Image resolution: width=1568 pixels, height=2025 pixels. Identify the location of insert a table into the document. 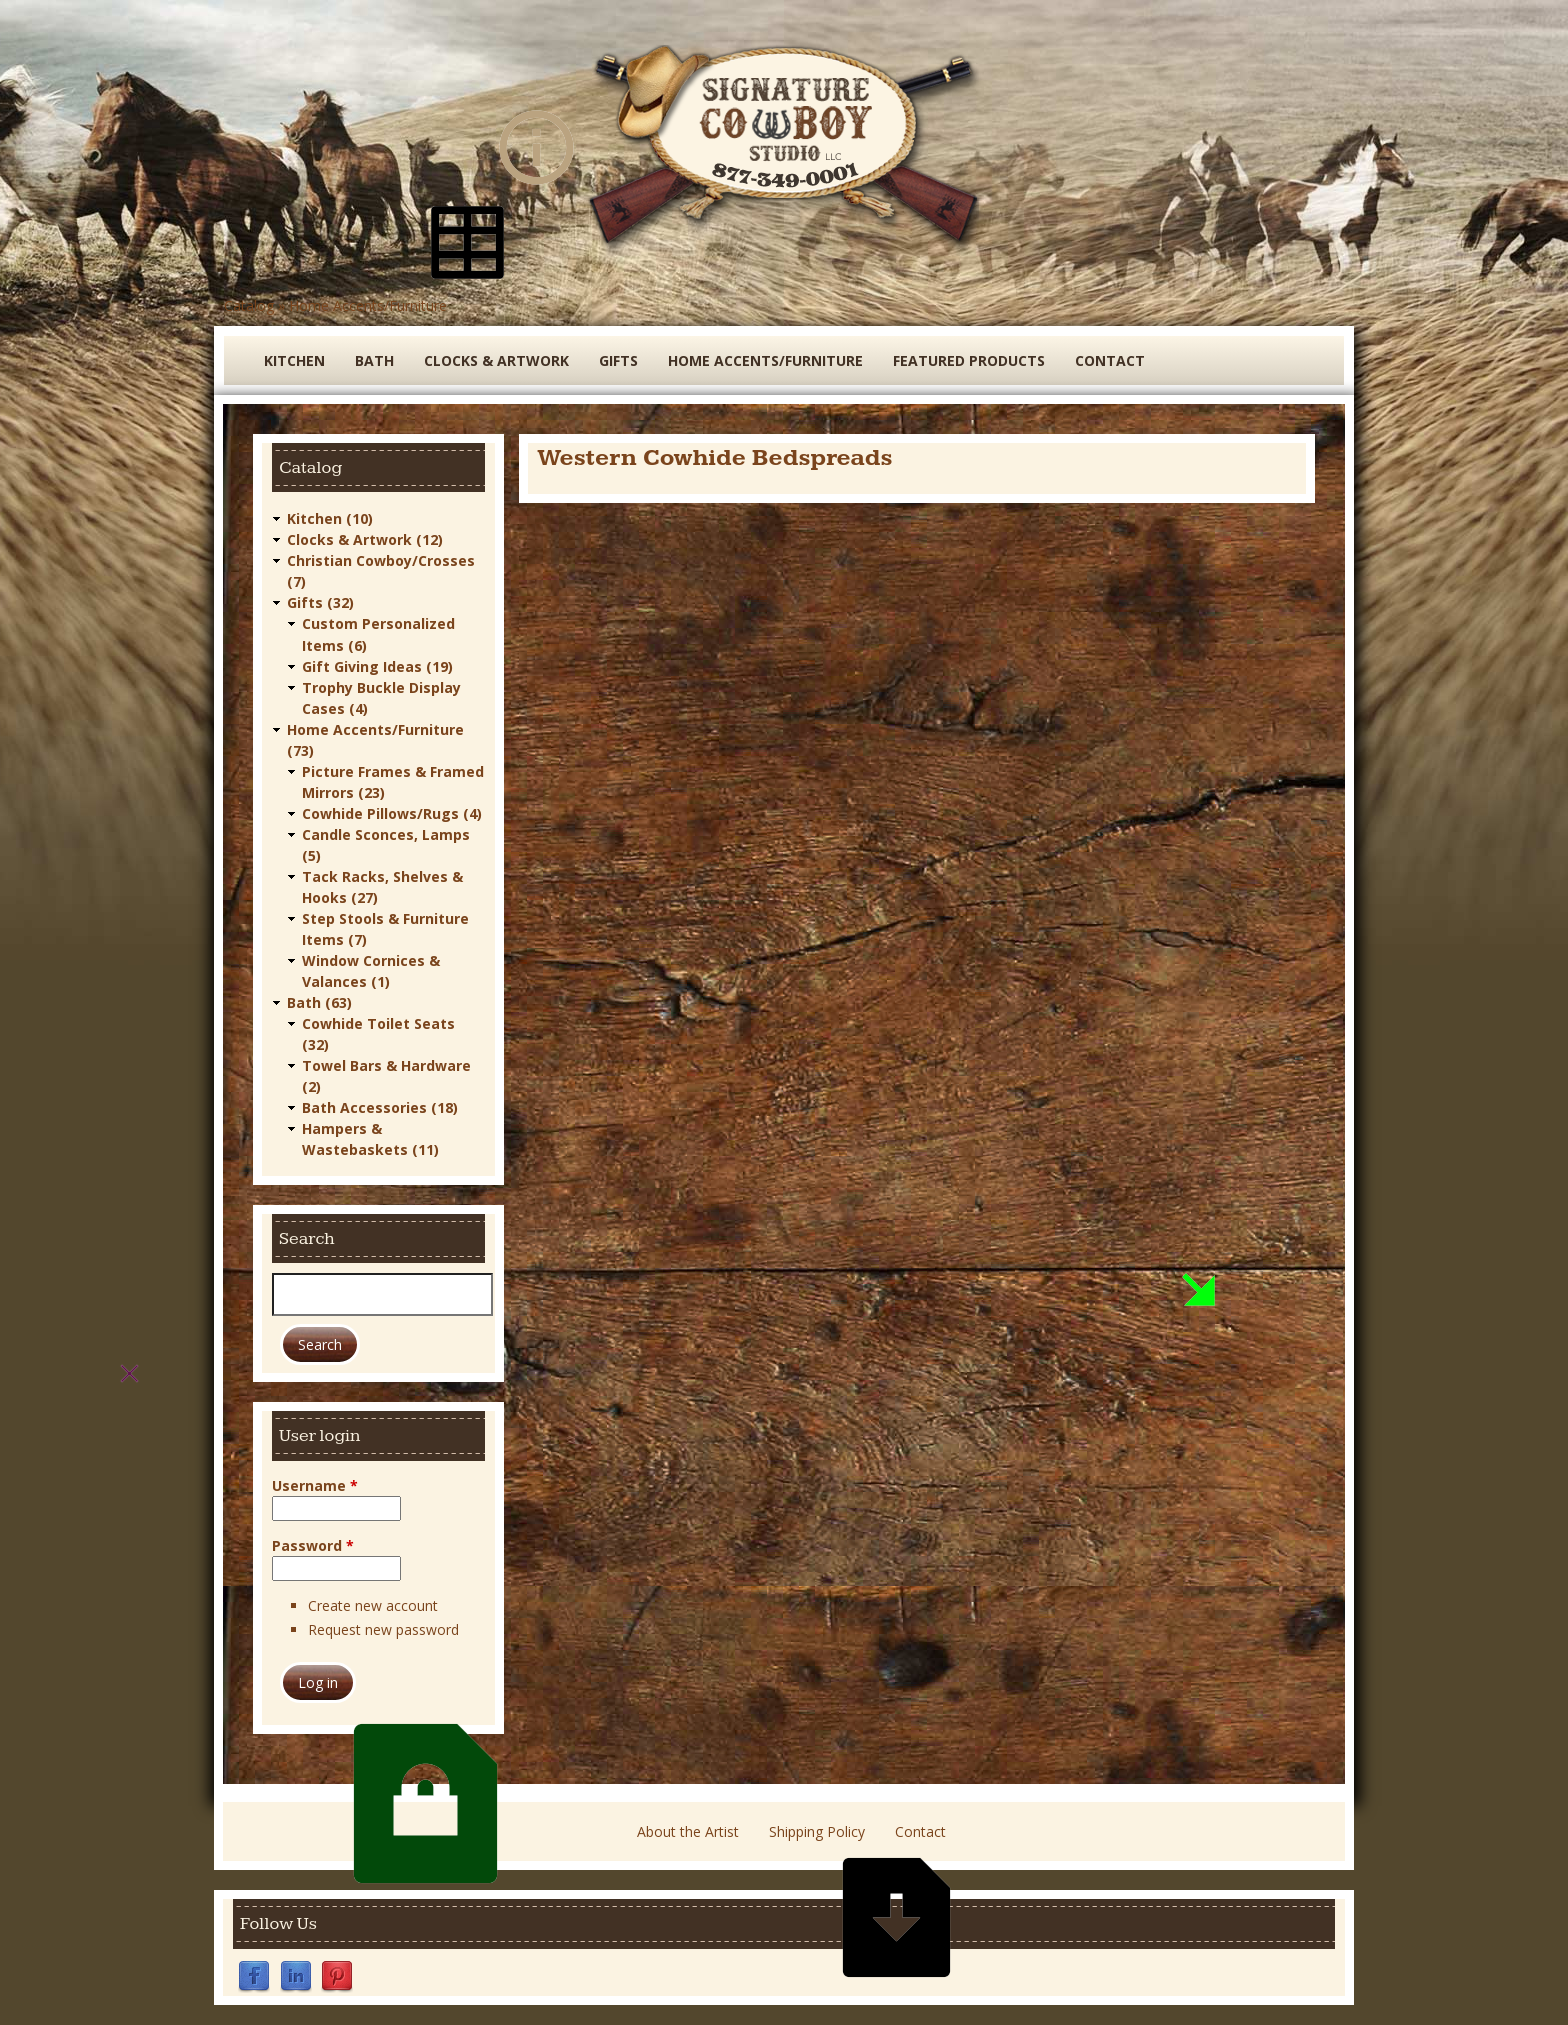
(467, 242).